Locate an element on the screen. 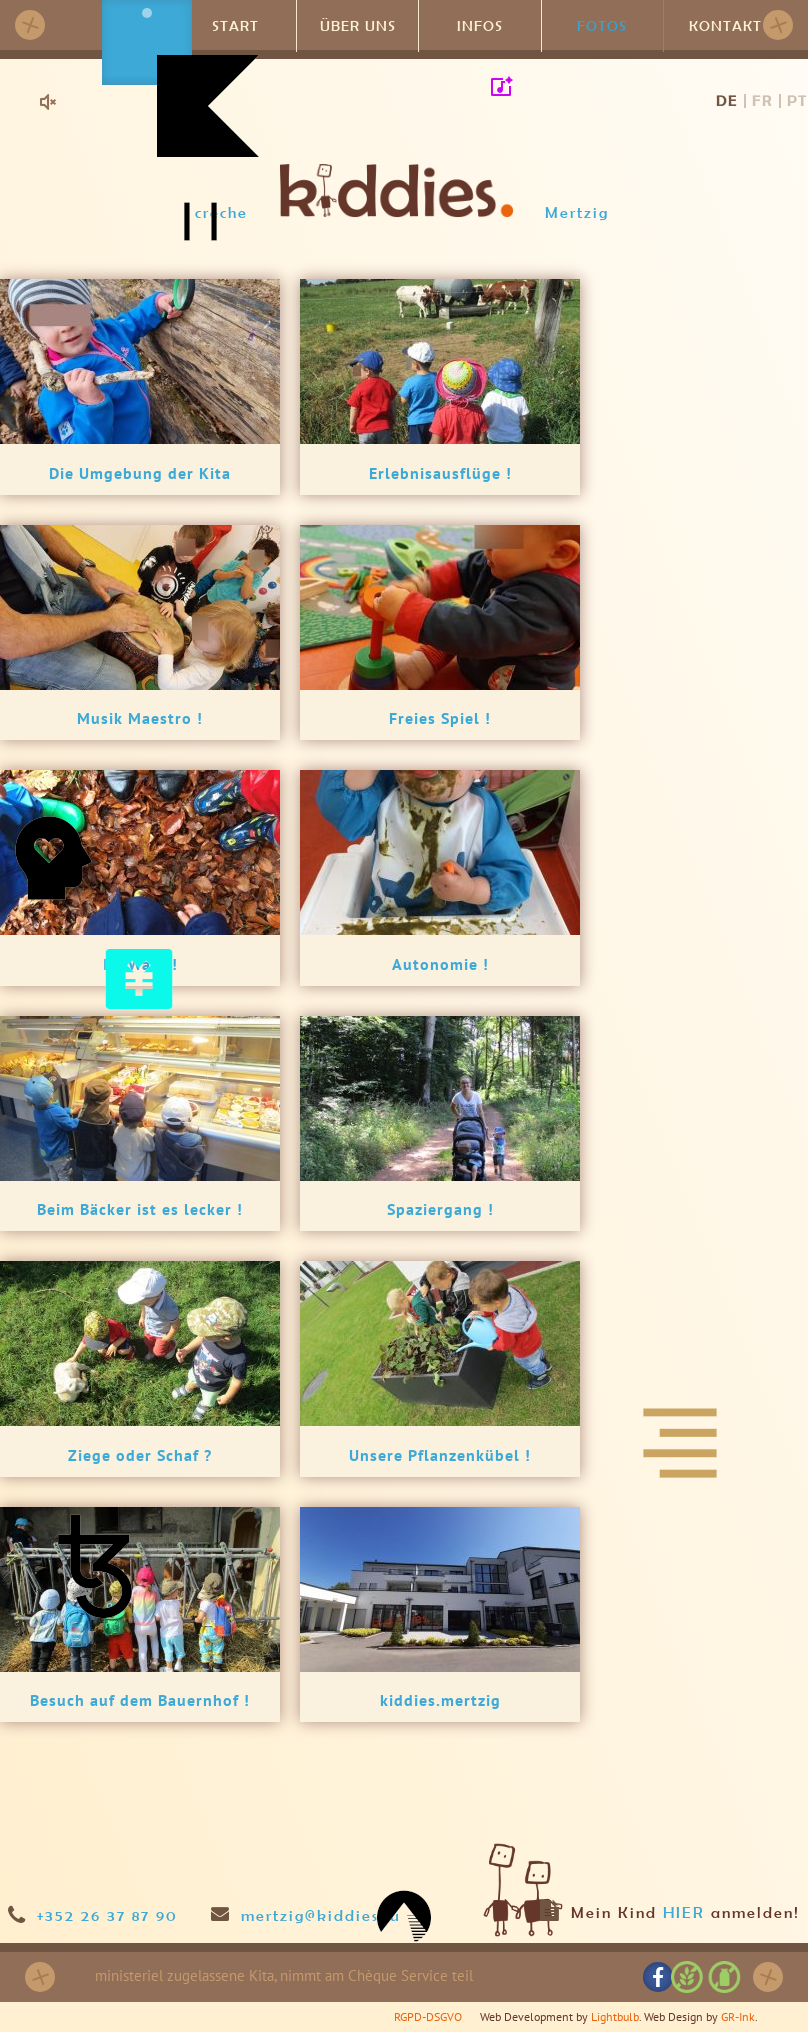 Image resolution: width=808 pixels, height=2032 pixels. link to Codeberg repository is located at coordinates (404, 1916).